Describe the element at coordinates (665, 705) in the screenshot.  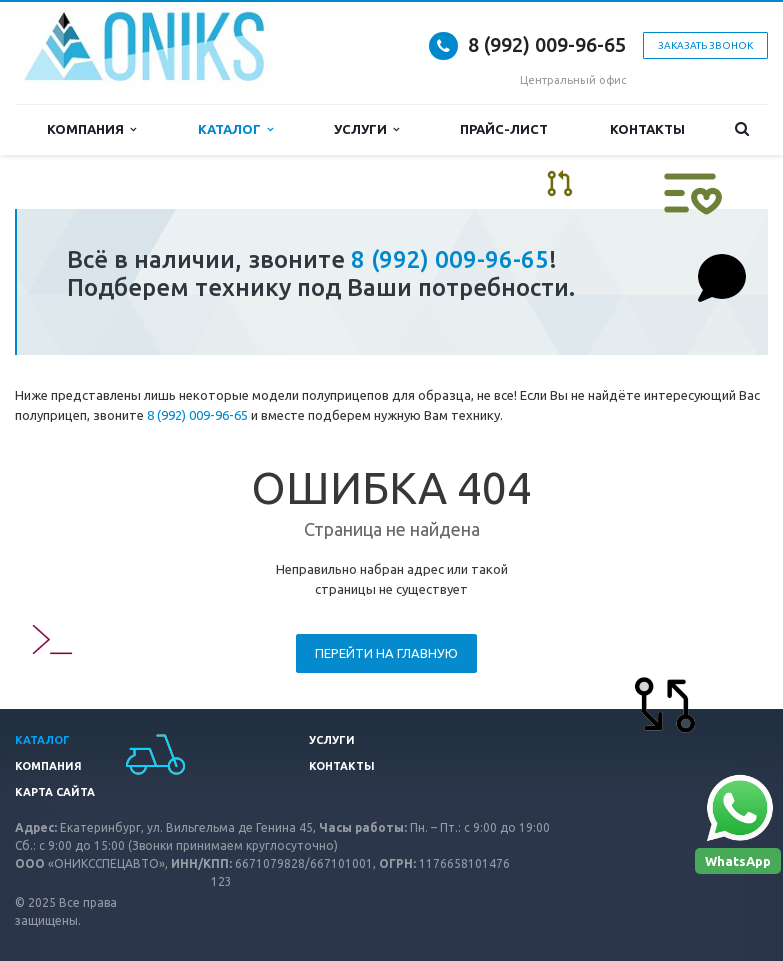
I see `view code changes between versions` at that location.